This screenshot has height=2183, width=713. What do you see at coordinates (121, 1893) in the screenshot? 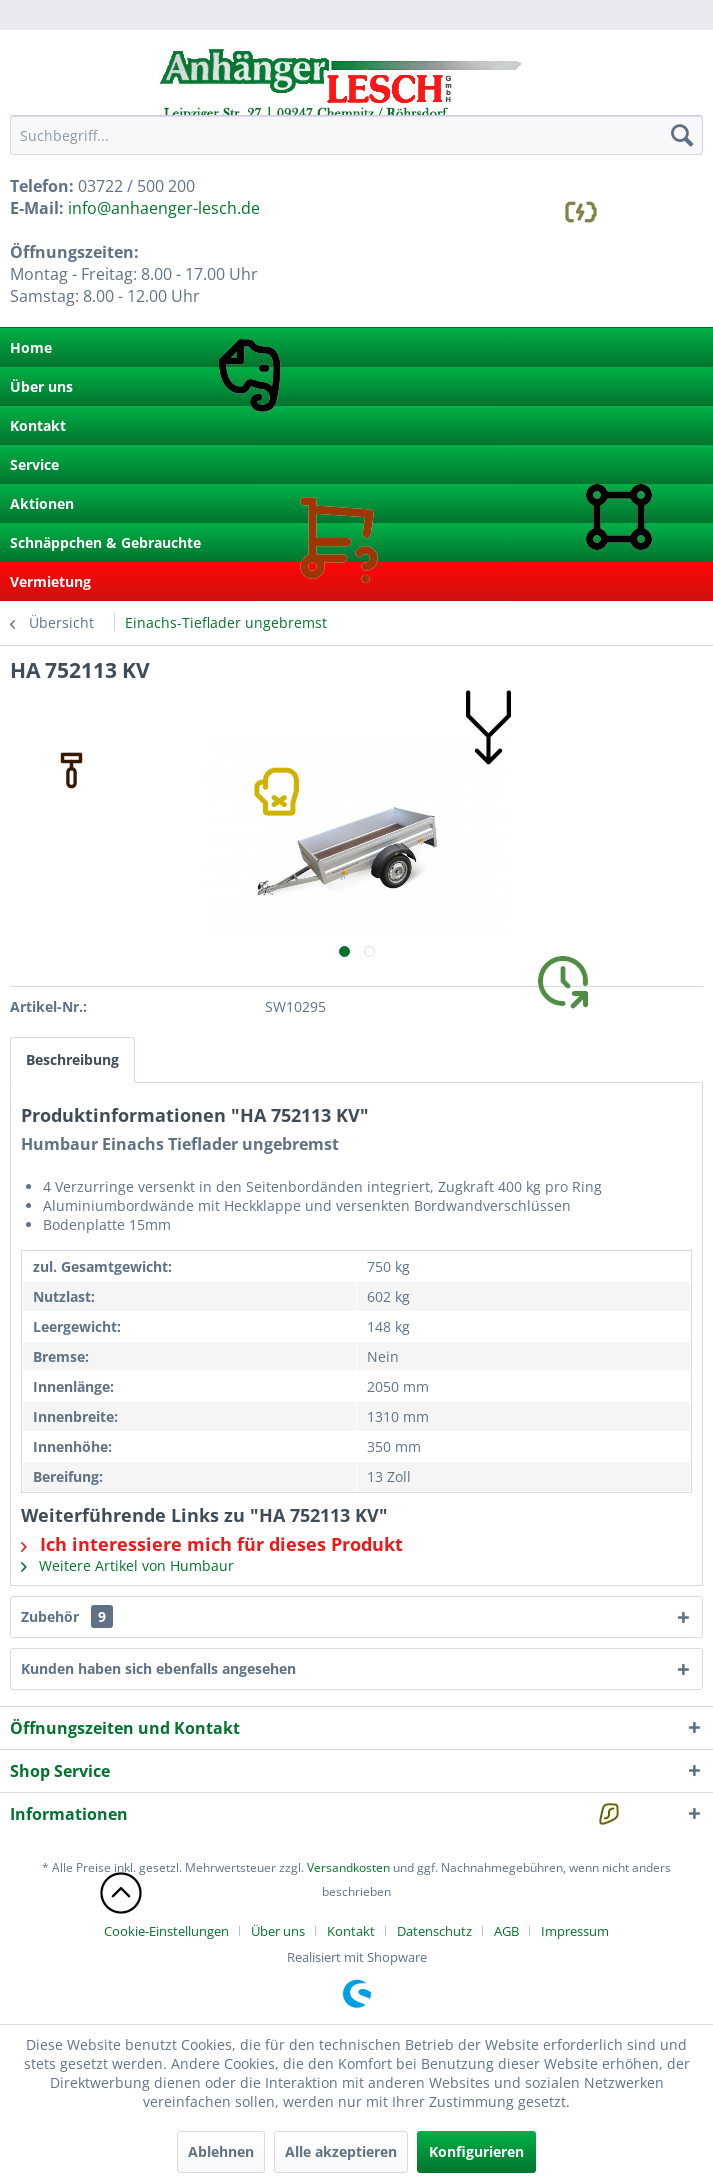
I see `scroll to top of page` at bounding box center [121, 1893].